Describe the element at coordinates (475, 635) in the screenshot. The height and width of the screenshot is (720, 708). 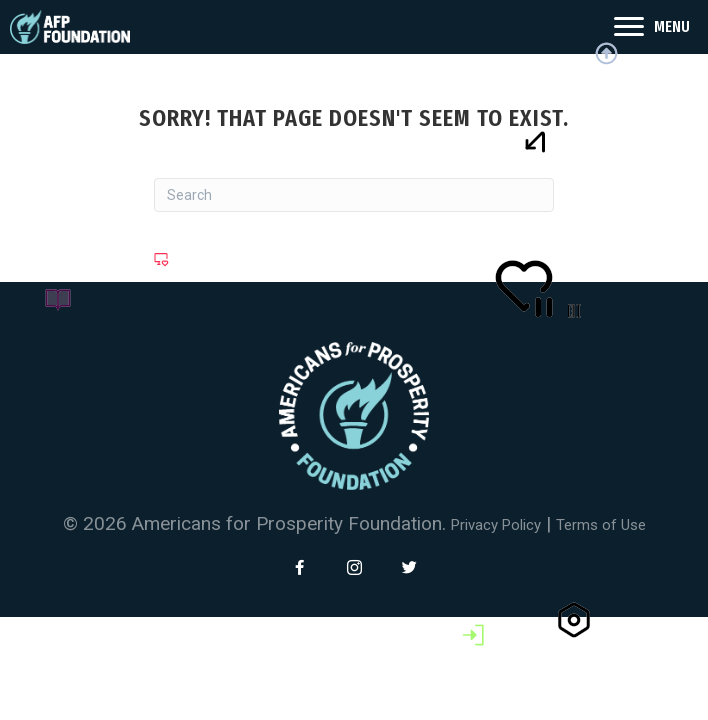
I see `sign in to your account` at that location.